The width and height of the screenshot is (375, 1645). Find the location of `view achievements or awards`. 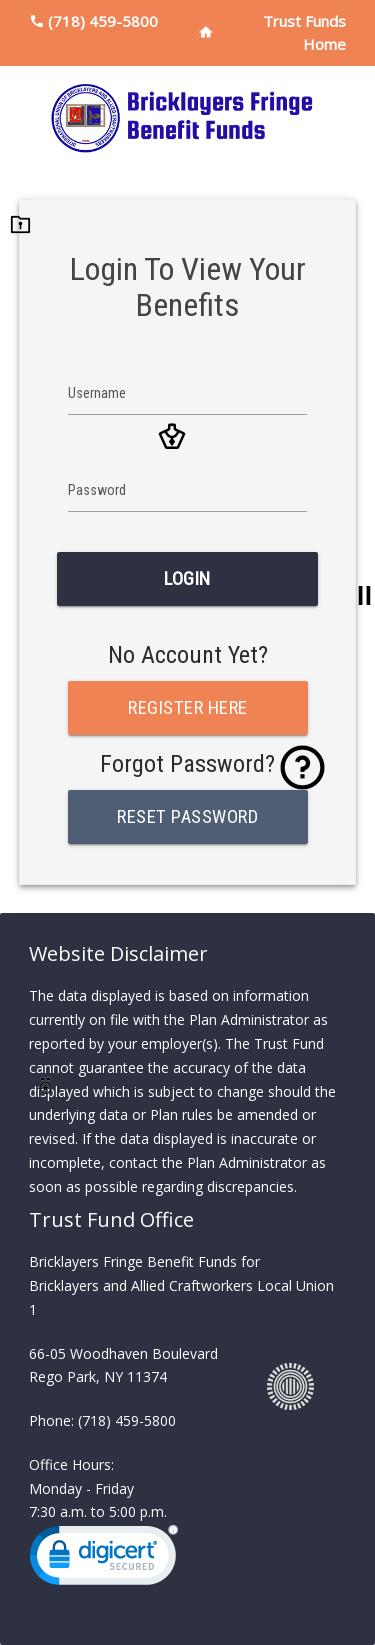

view achievements or awards is located at coordinates (45, 1085).